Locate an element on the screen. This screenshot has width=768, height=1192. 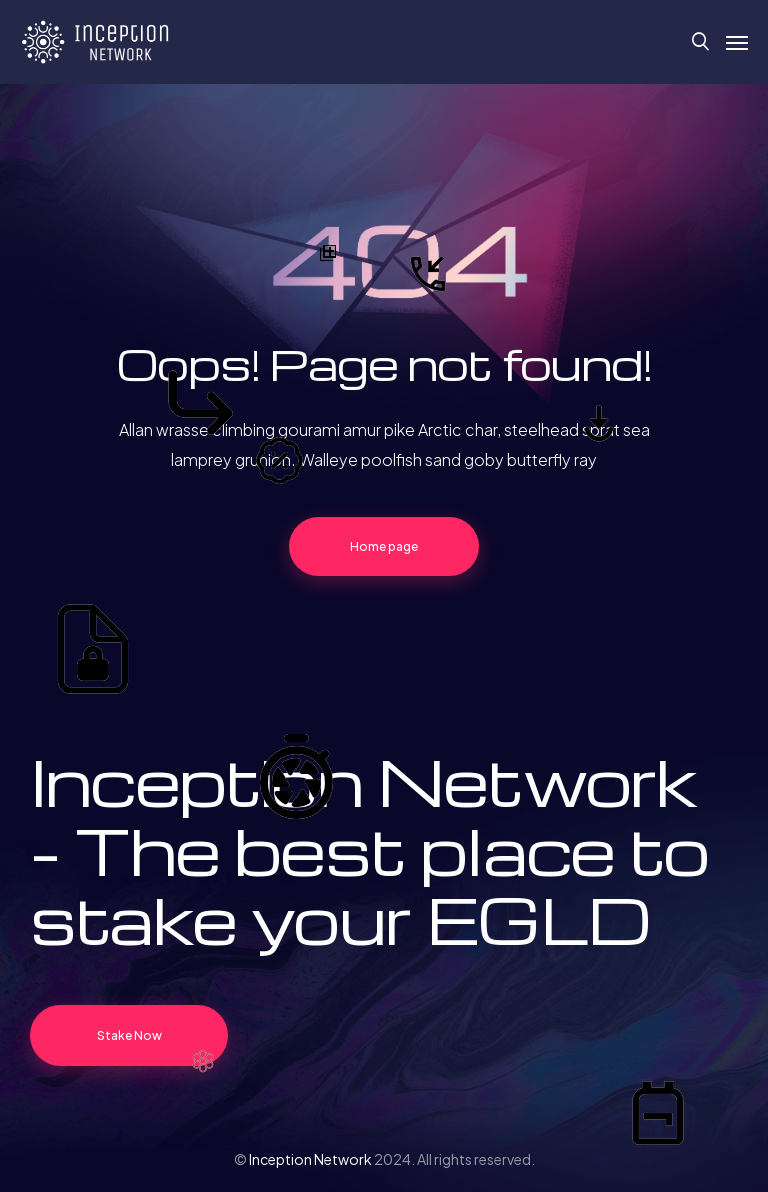
indicates a missed call that needs to be returned is located at coordinates (428, 274).